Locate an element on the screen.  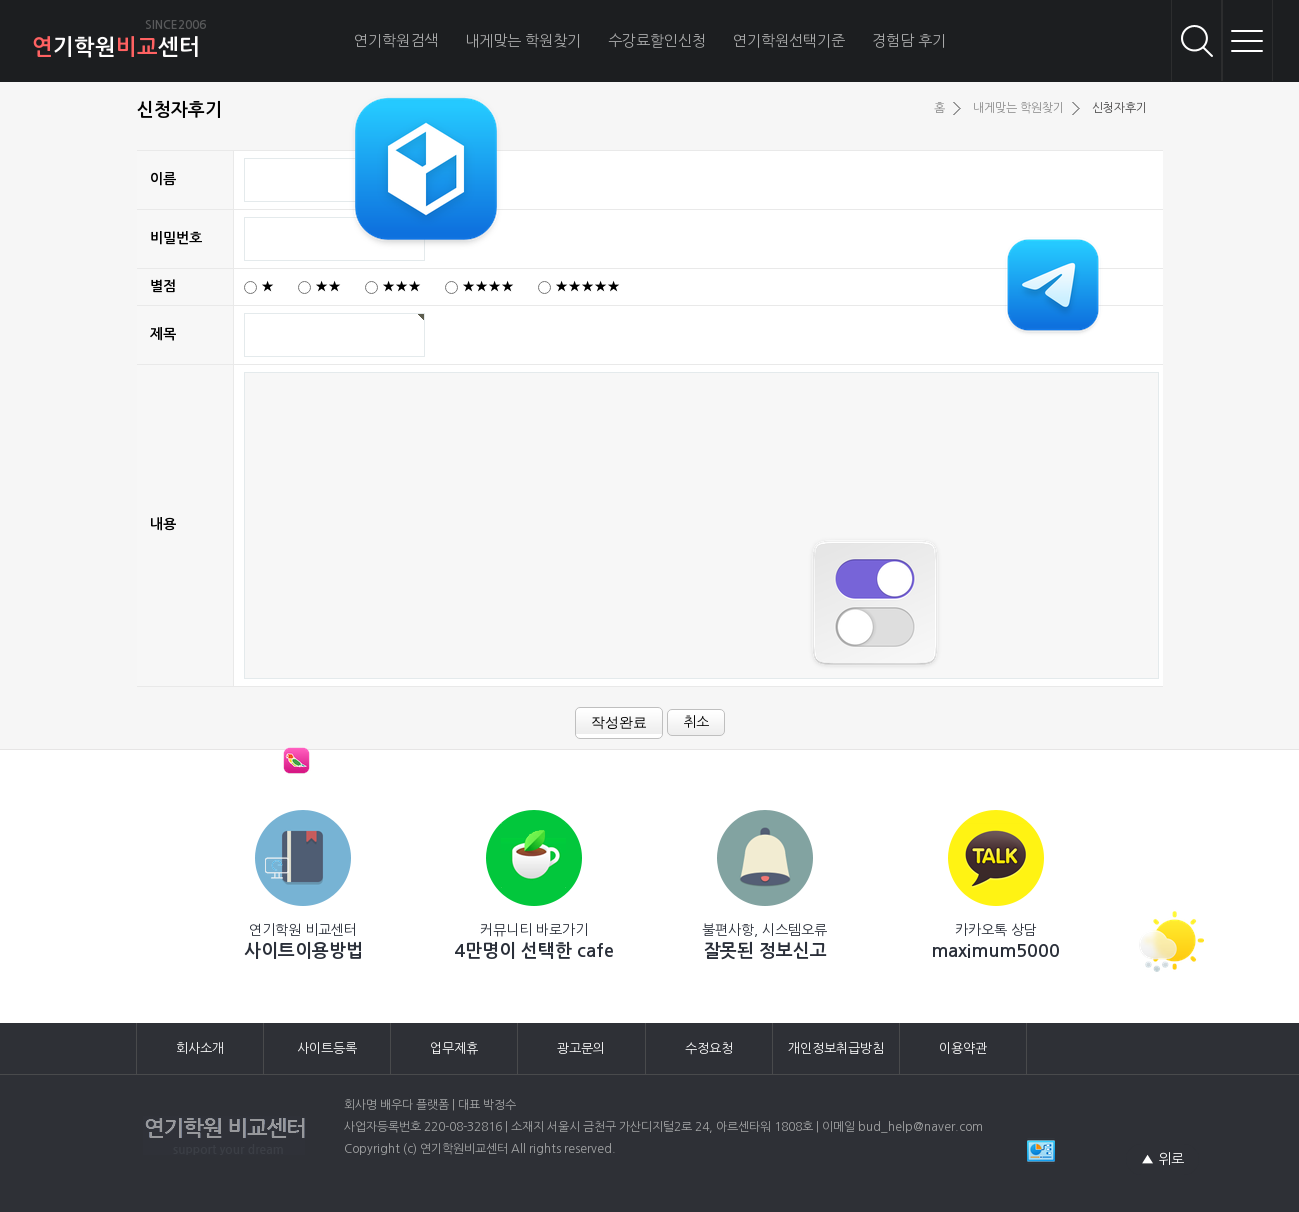
open Telegram messaging app is located at coordinates (1053, 285).